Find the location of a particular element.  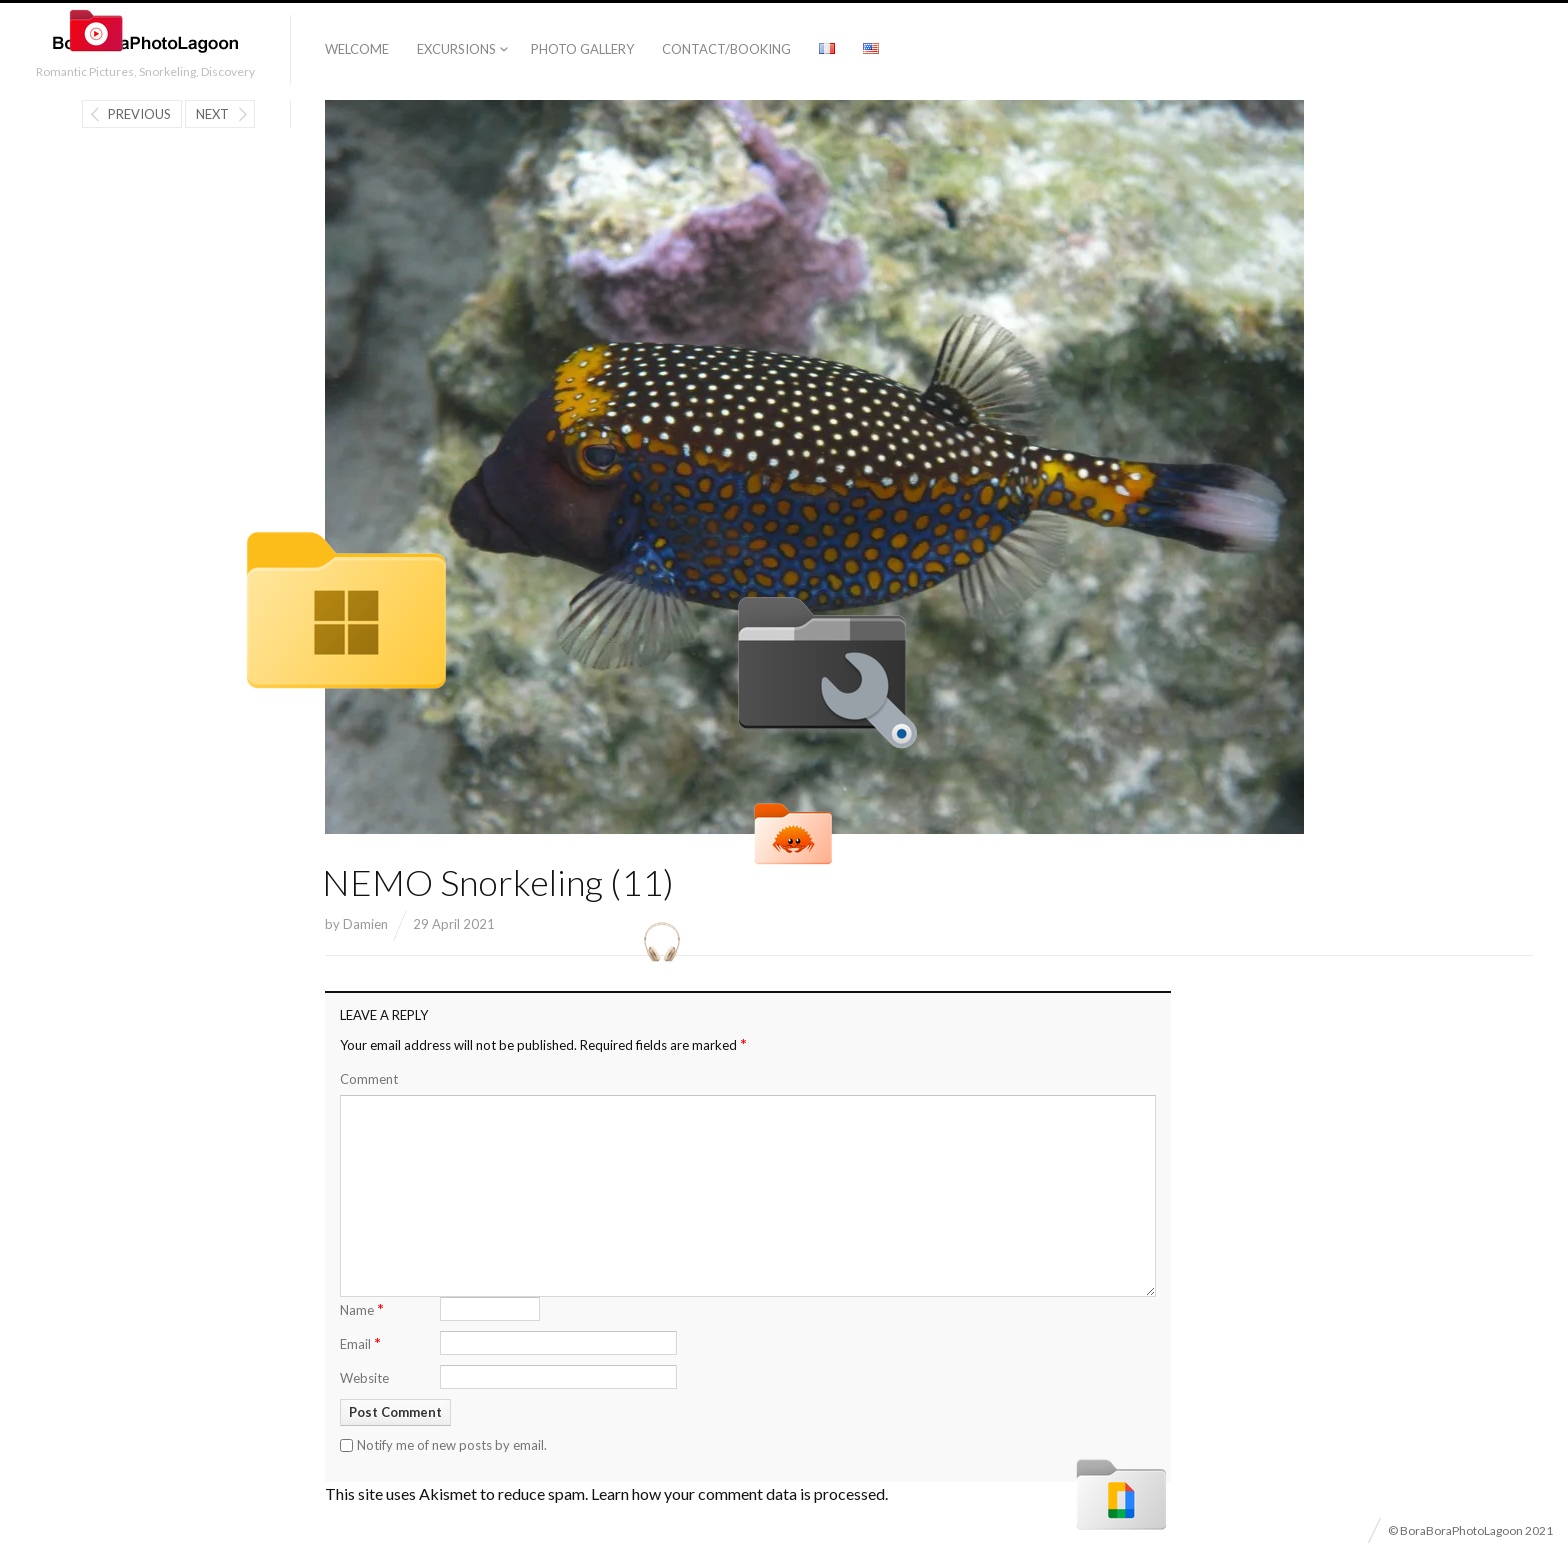

open folder containing google docs files is located at coordinates (1121, 1497).